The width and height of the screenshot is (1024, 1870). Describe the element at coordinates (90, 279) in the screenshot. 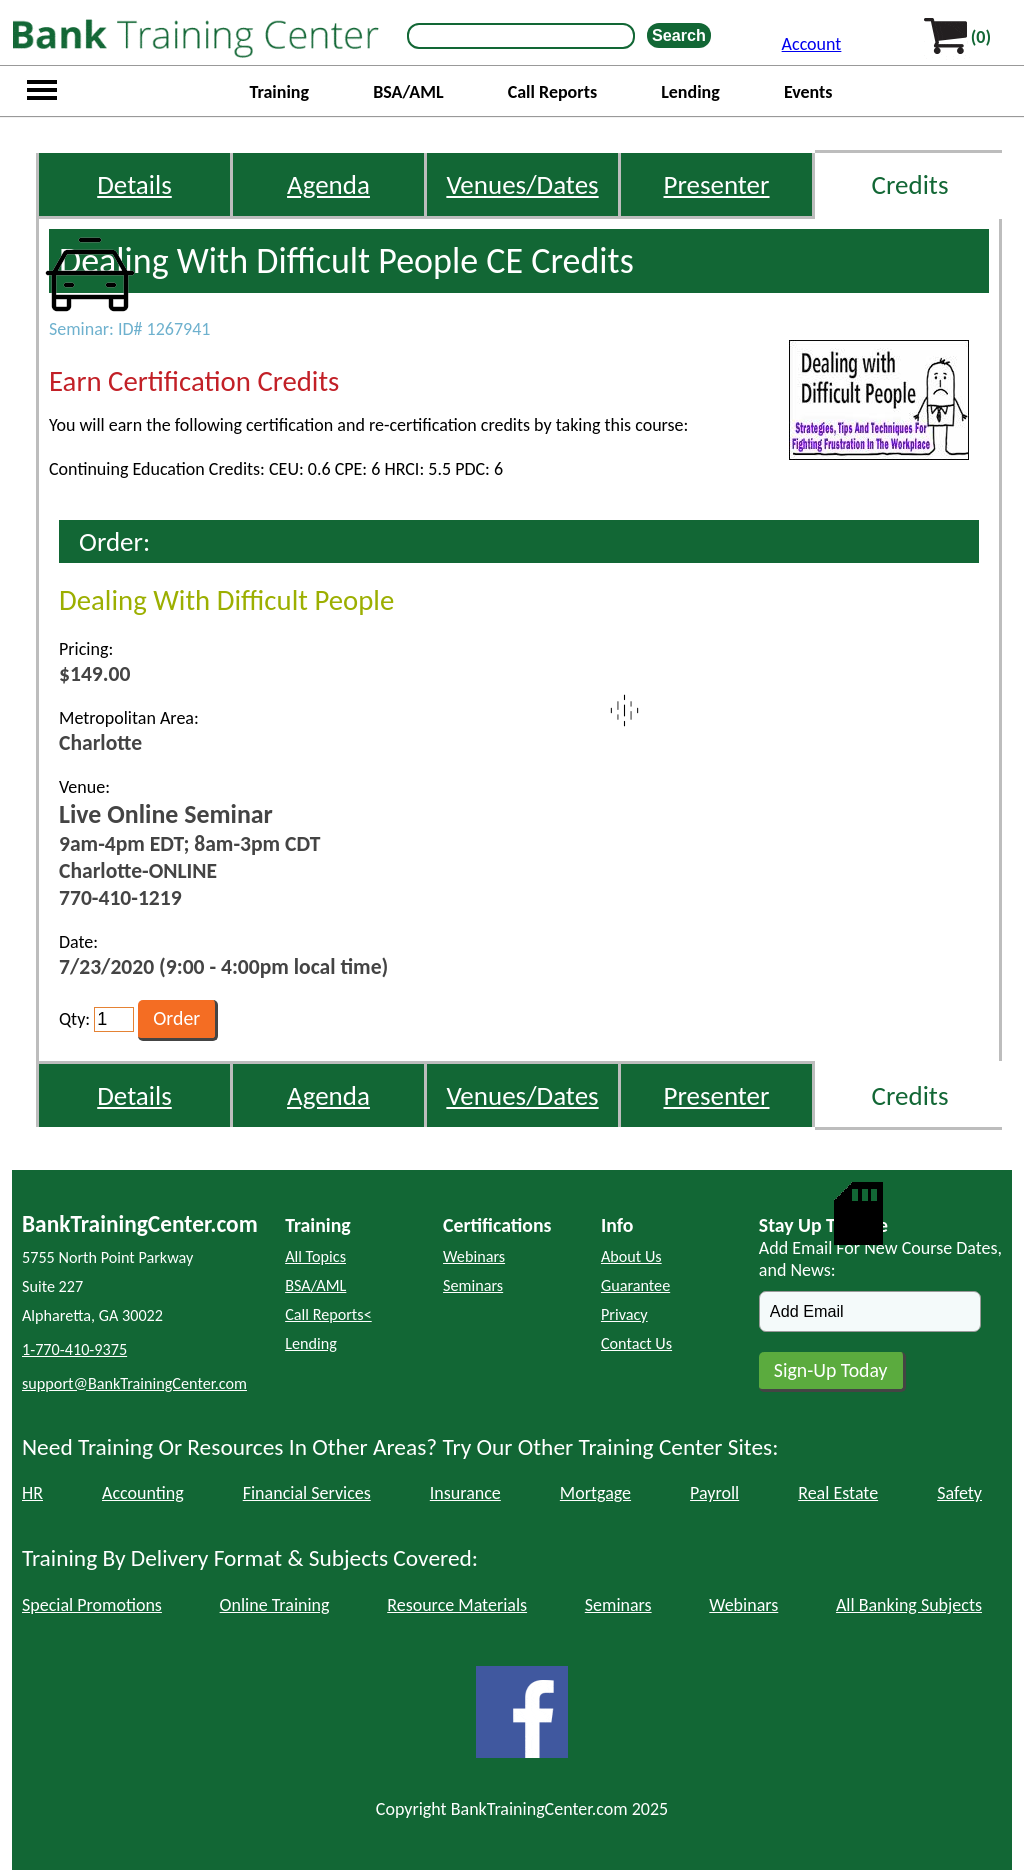

I see `contact or locate emergency services` at that location.